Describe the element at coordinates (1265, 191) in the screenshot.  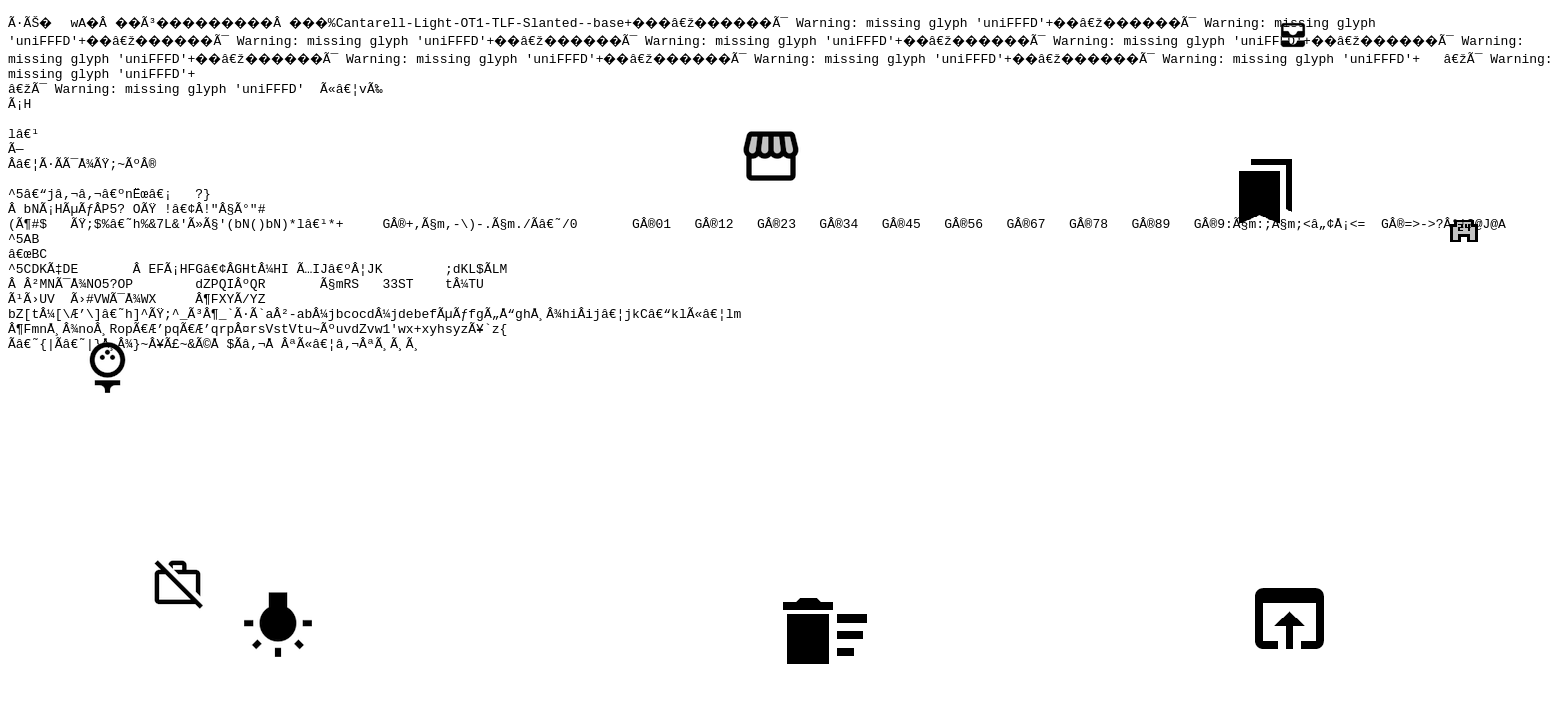
I see `view your saved bookmarks` at that location.